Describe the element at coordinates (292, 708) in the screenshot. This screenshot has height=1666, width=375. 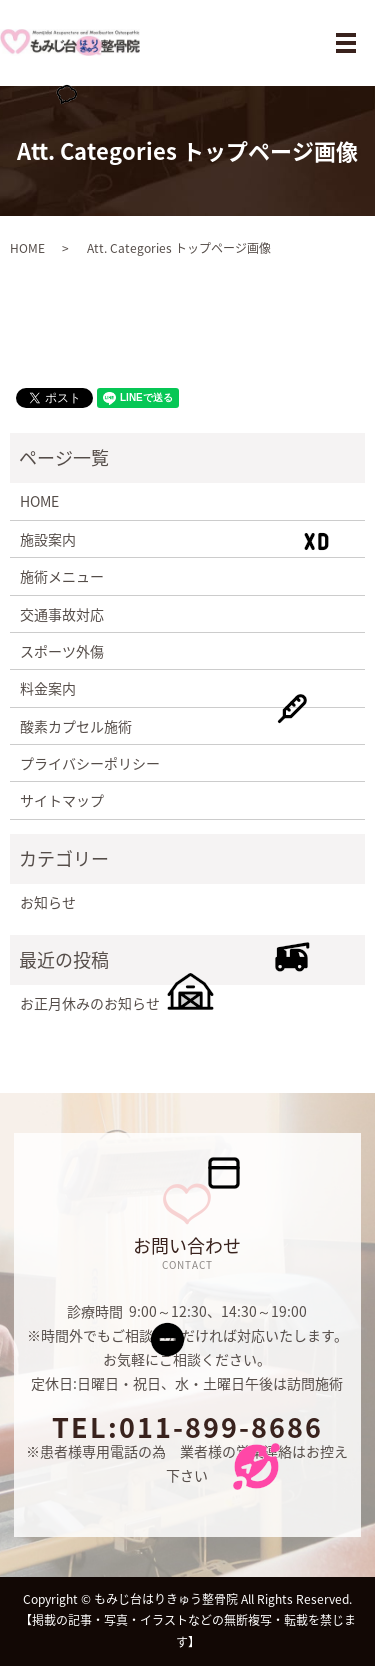
I see `view current temperature reading` at that location.